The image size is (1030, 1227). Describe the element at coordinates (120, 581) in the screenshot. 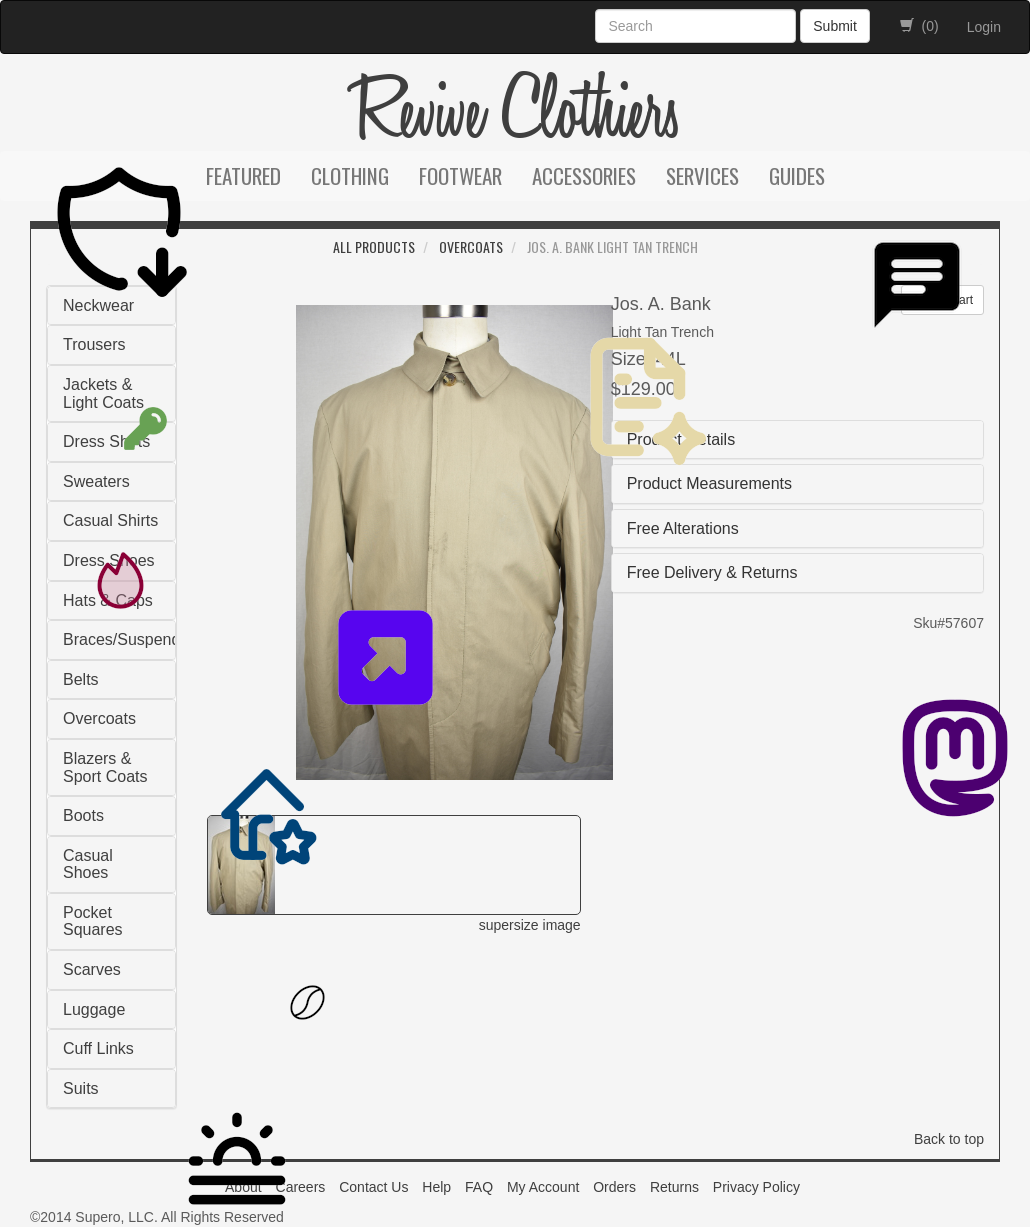

I see `indicates trending or popular content` at that location.